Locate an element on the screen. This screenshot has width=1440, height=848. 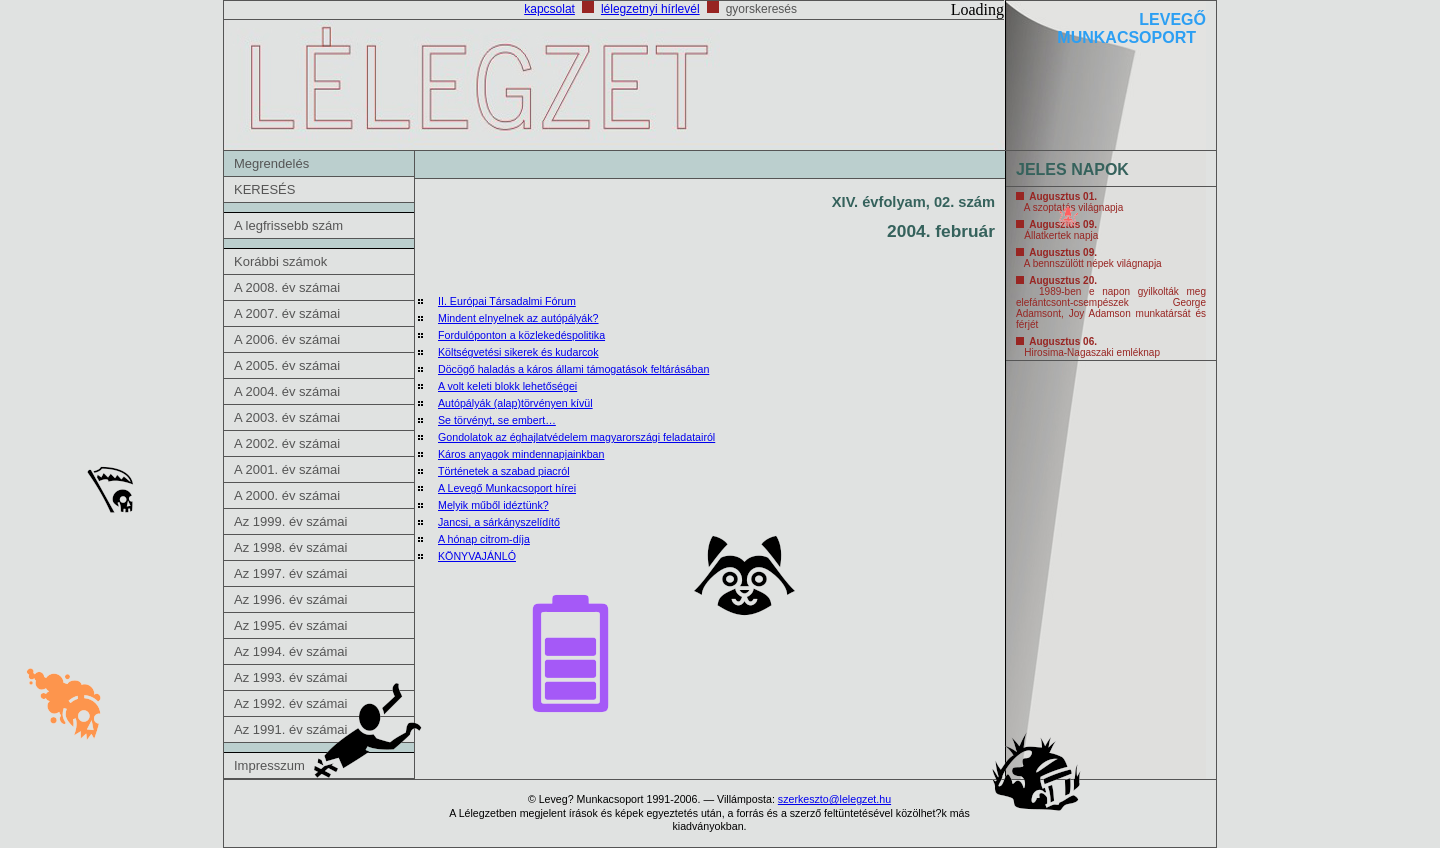
indicates a crawling or stealth movement mode is located at coordinates (367, 730).